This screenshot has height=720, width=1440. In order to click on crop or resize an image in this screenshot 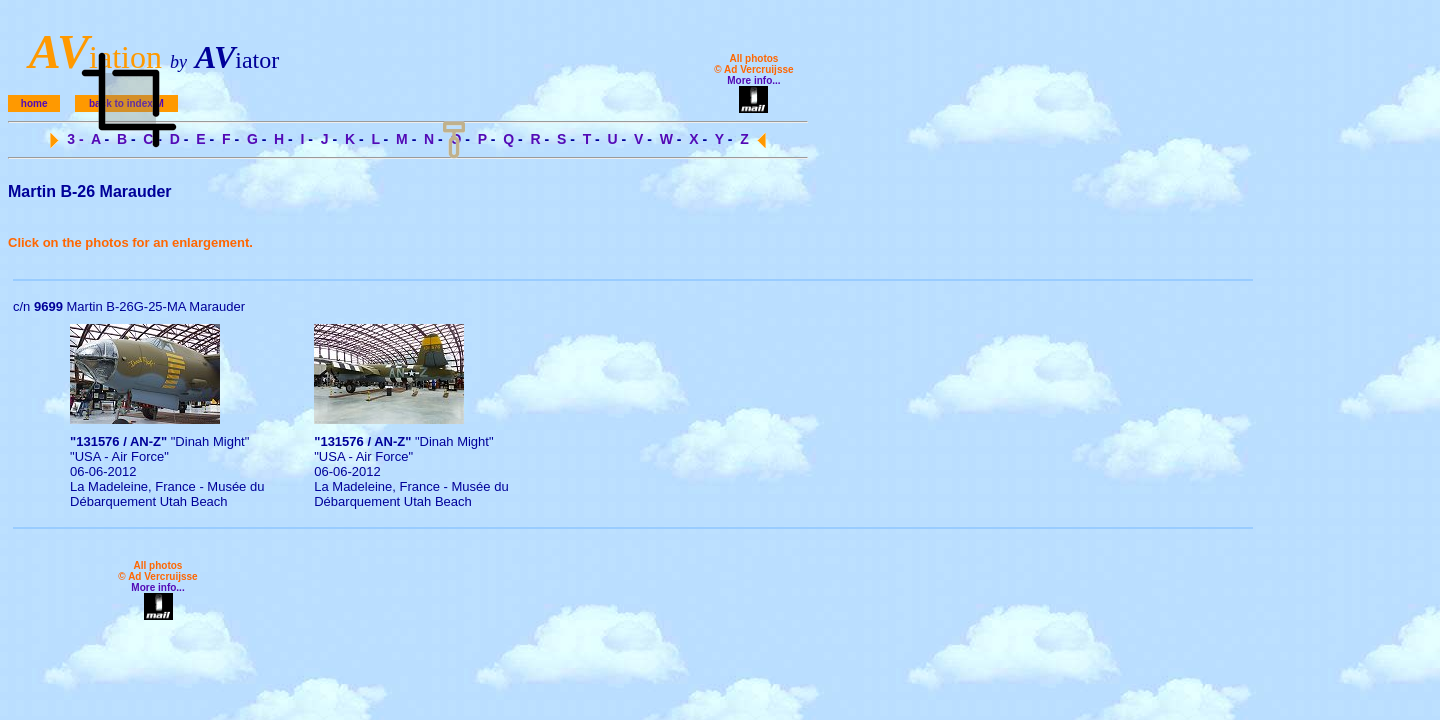, I will do `click(129, 100)`.